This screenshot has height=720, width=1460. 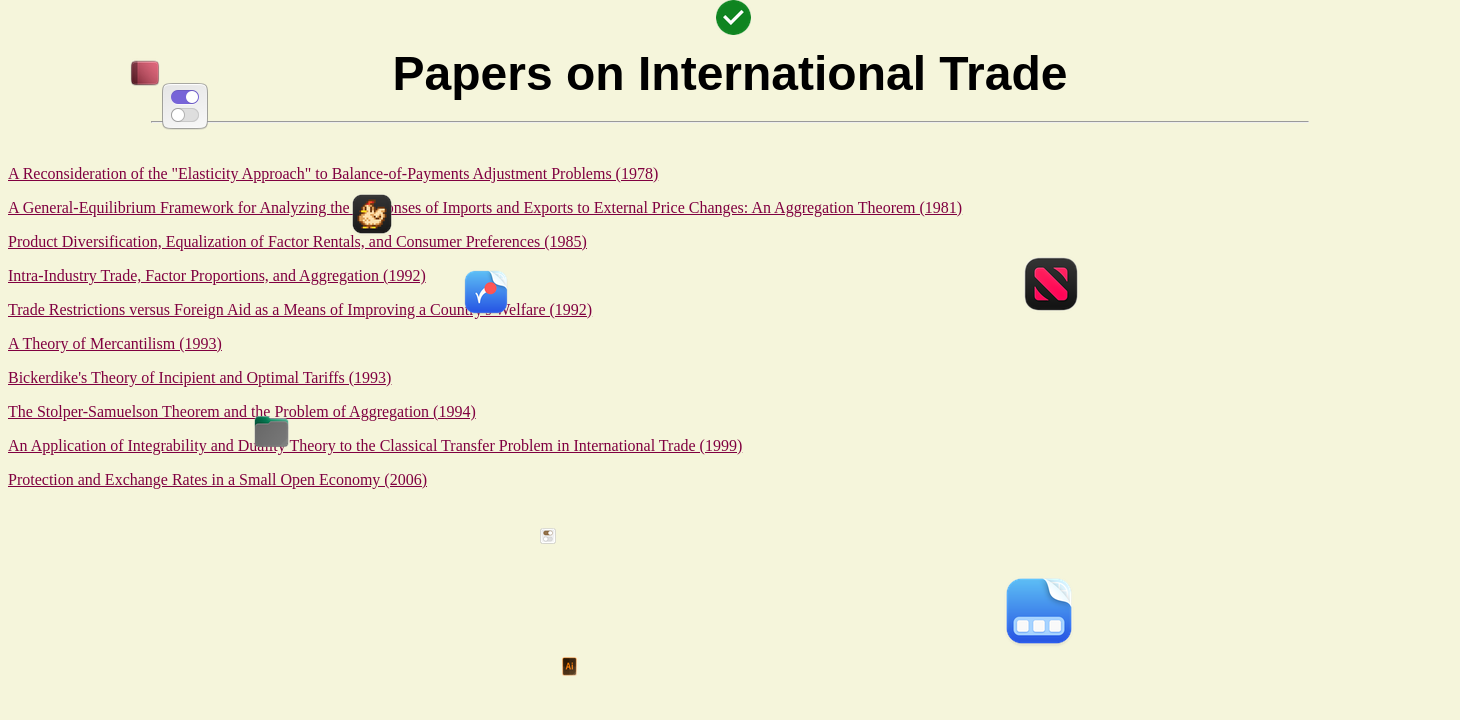 I want to click on launch Stardew Valley game, so click(x=372, y=214).